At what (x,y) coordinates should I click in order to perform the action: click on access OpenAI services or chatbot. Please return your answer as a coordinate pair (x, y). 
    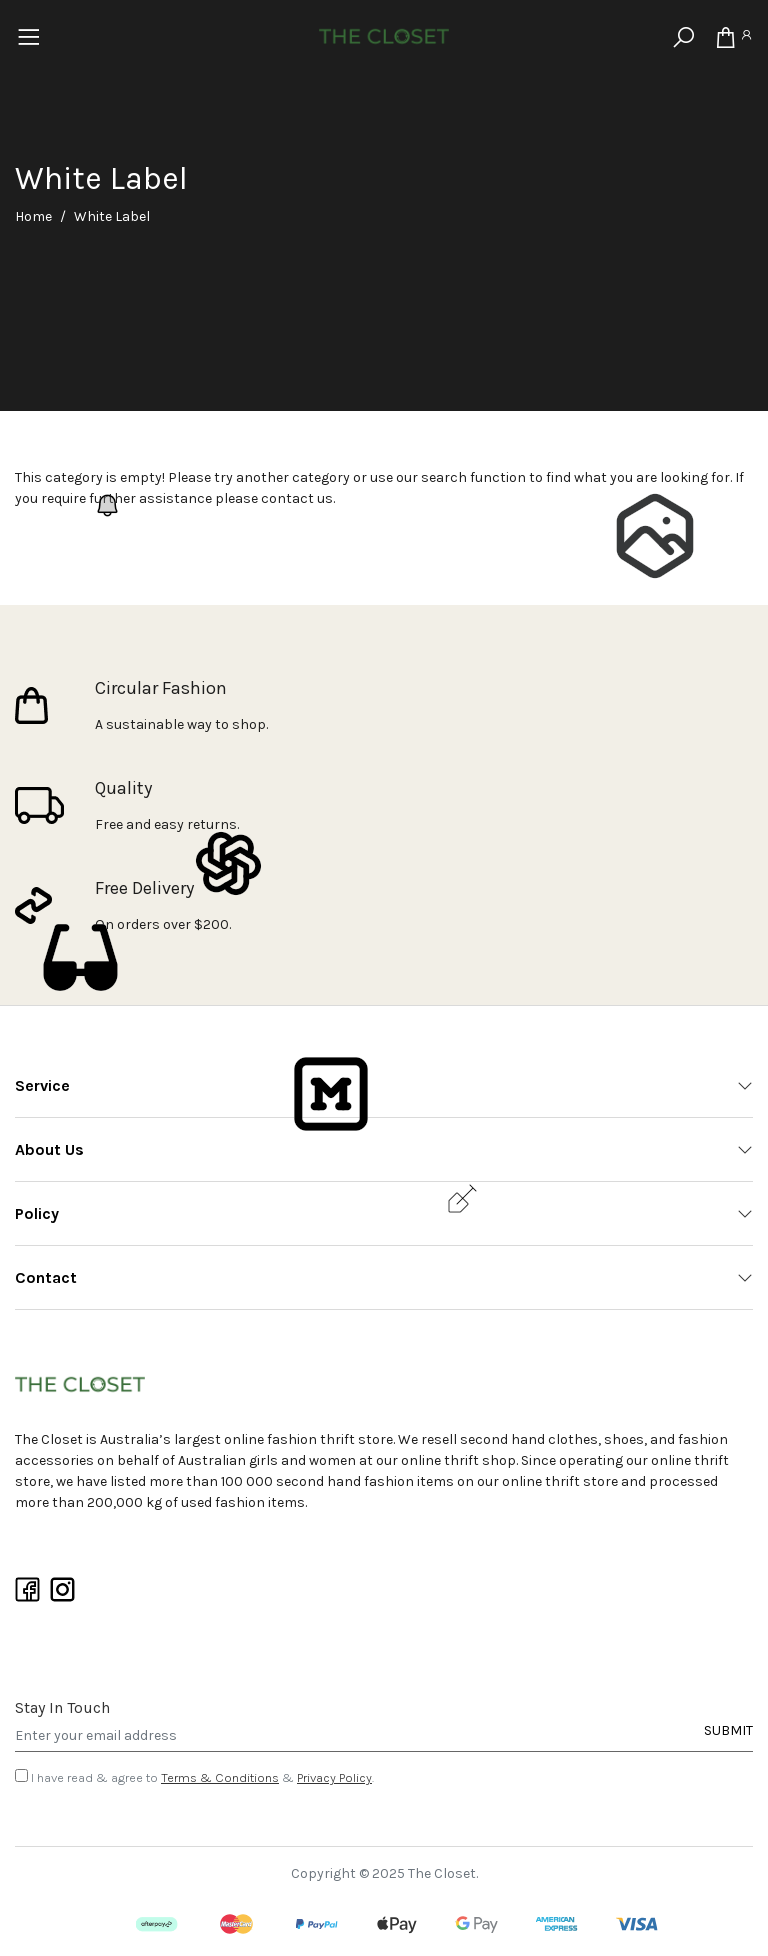
    Looking at the image, I should click on (228, 863).